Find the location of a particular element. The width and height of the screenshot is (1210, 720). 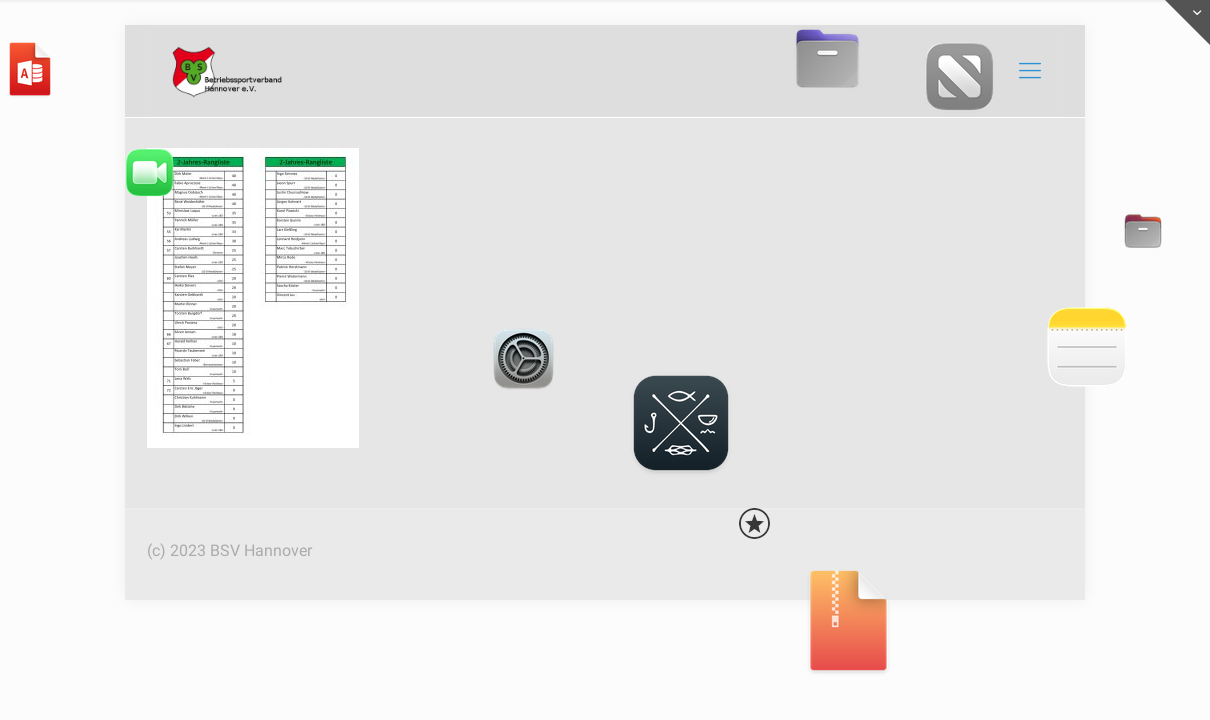

open FaceTime to start a video call is located at coordinates (149, 172).